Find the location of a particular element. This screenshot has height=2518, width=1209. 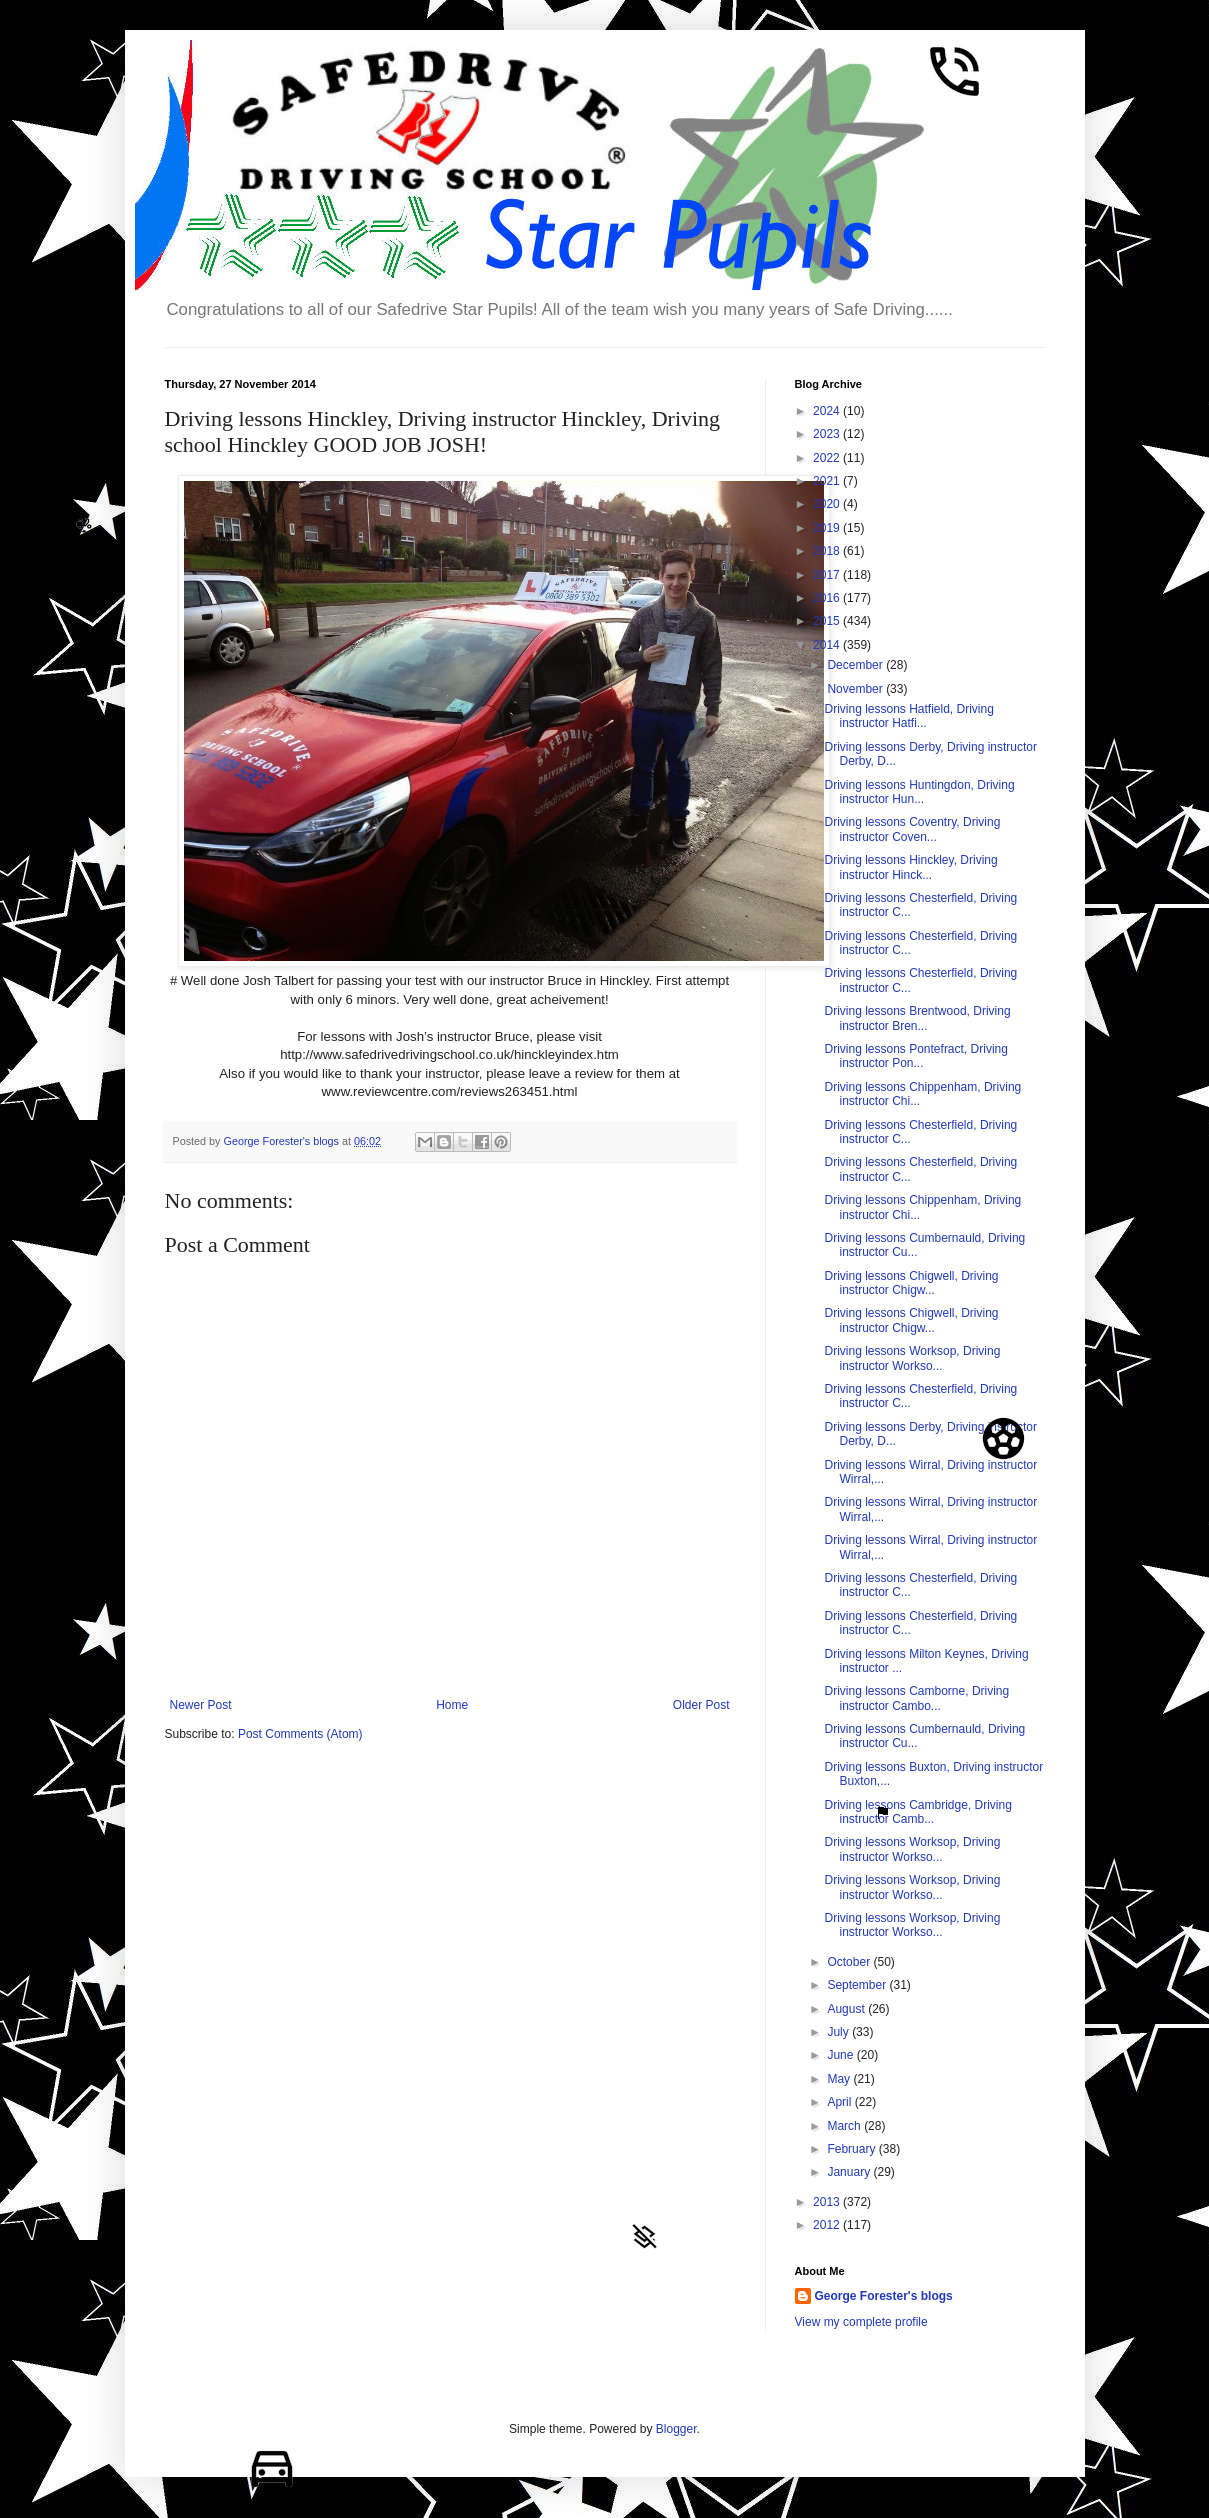

flag or report content is located at coordinates (882, 1812).